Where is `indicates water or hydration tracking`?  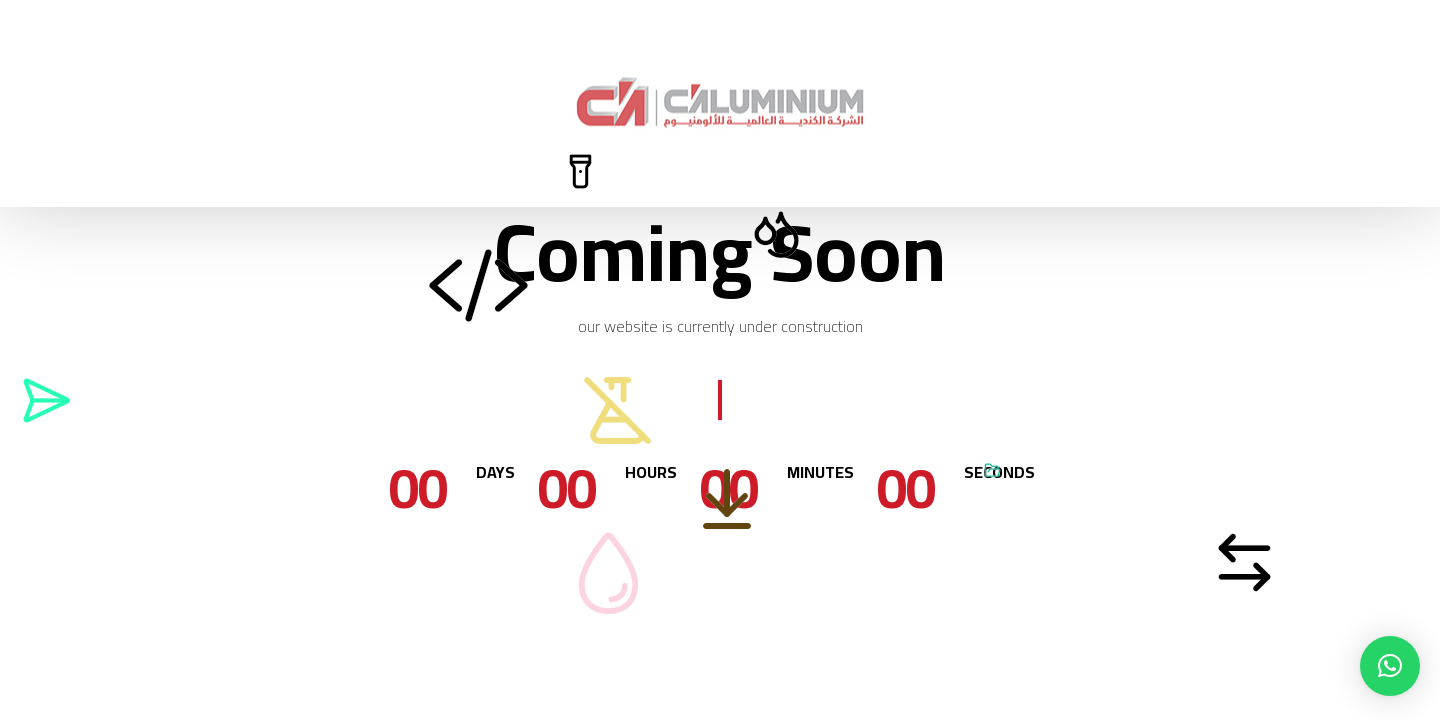 indicates water or hydration tracking is located at coordinates (608, 572).